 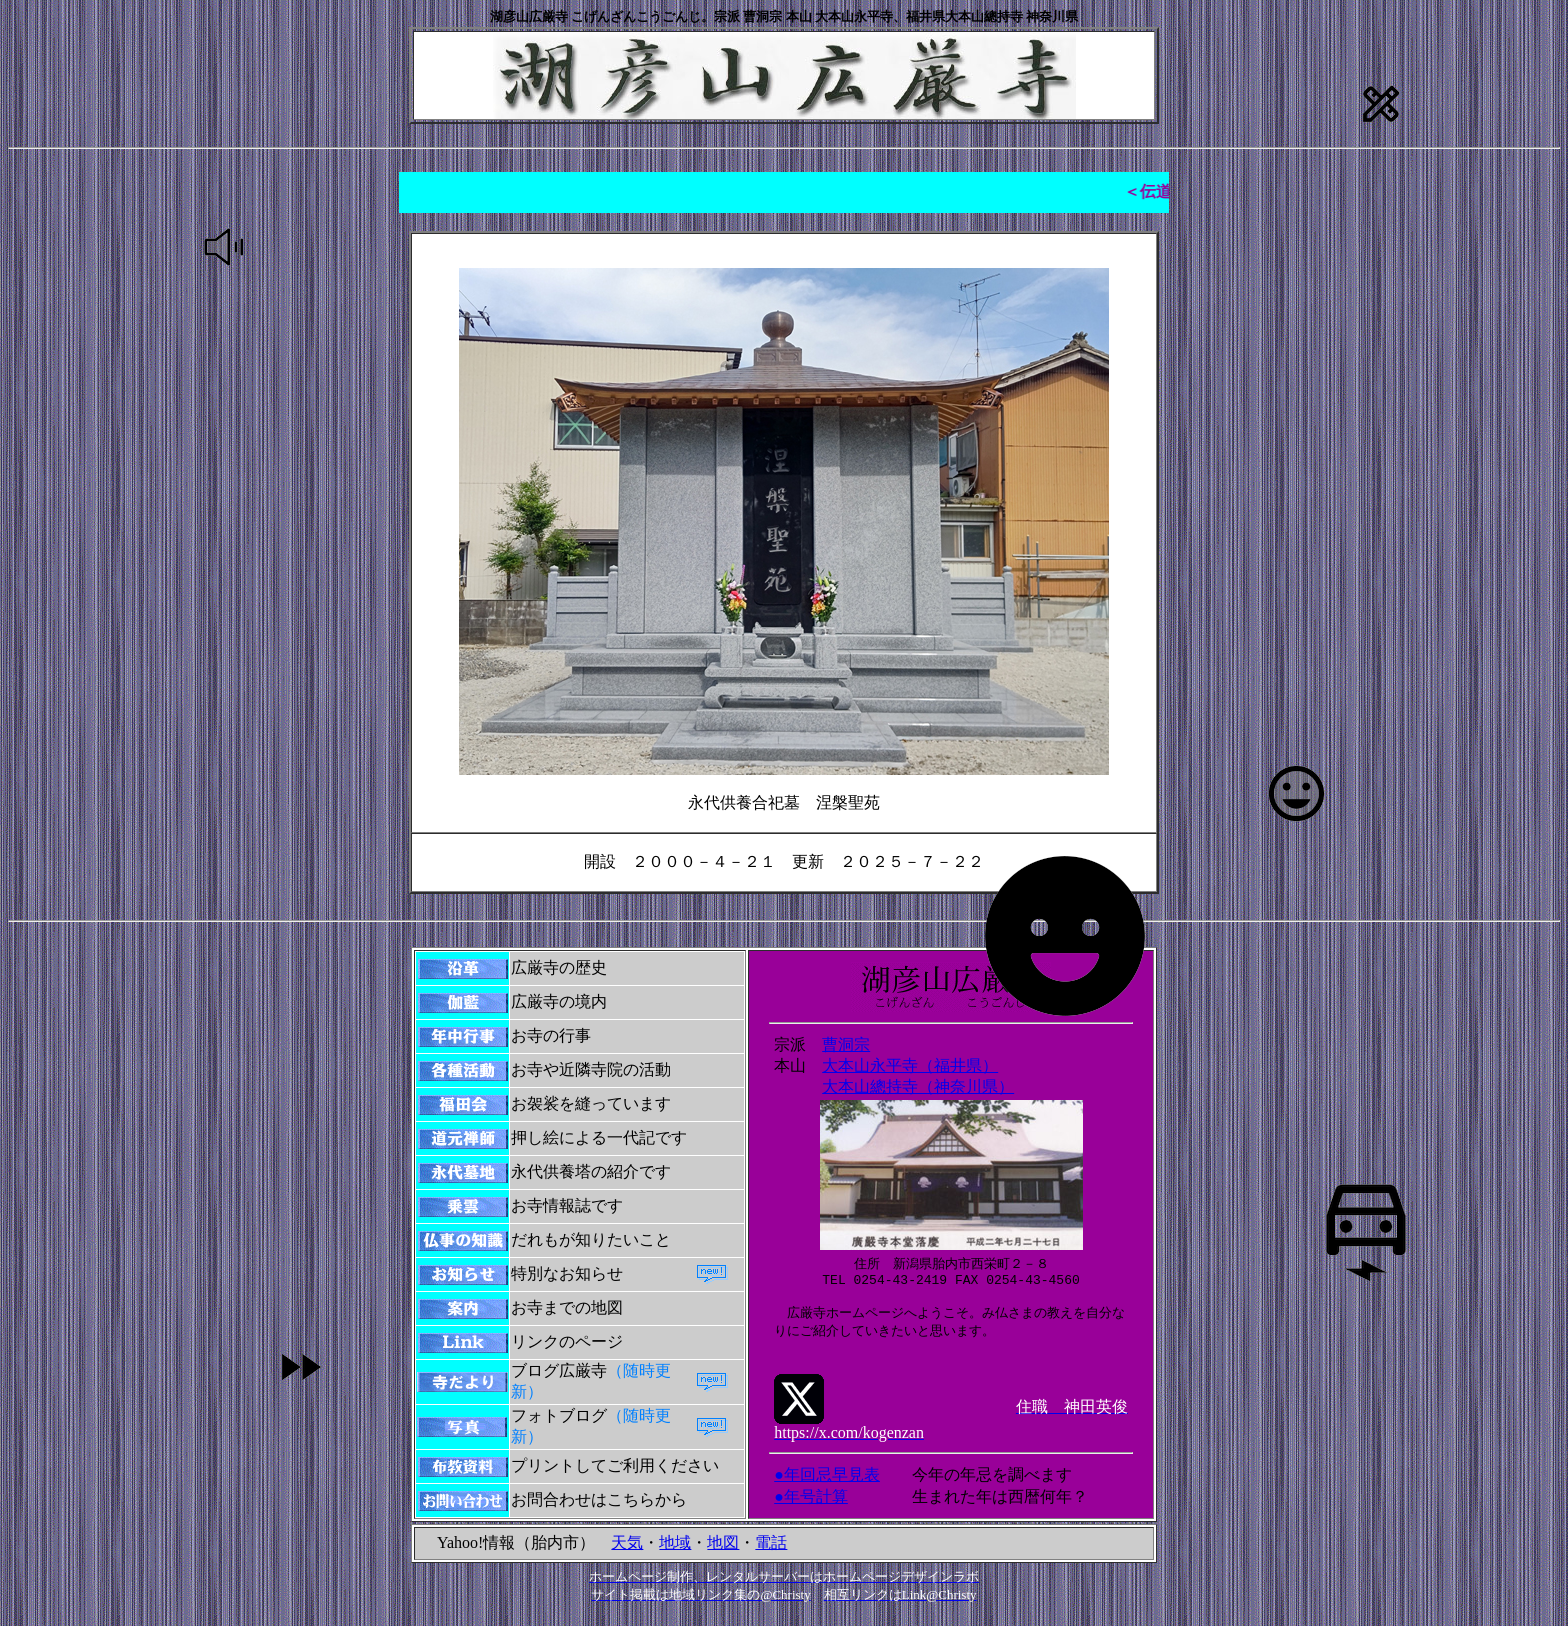 What do you see at coordinates (1296, 793) in the screenshot?
I see `insert an emoji or emoticon` at bounding box center [1296, 793].